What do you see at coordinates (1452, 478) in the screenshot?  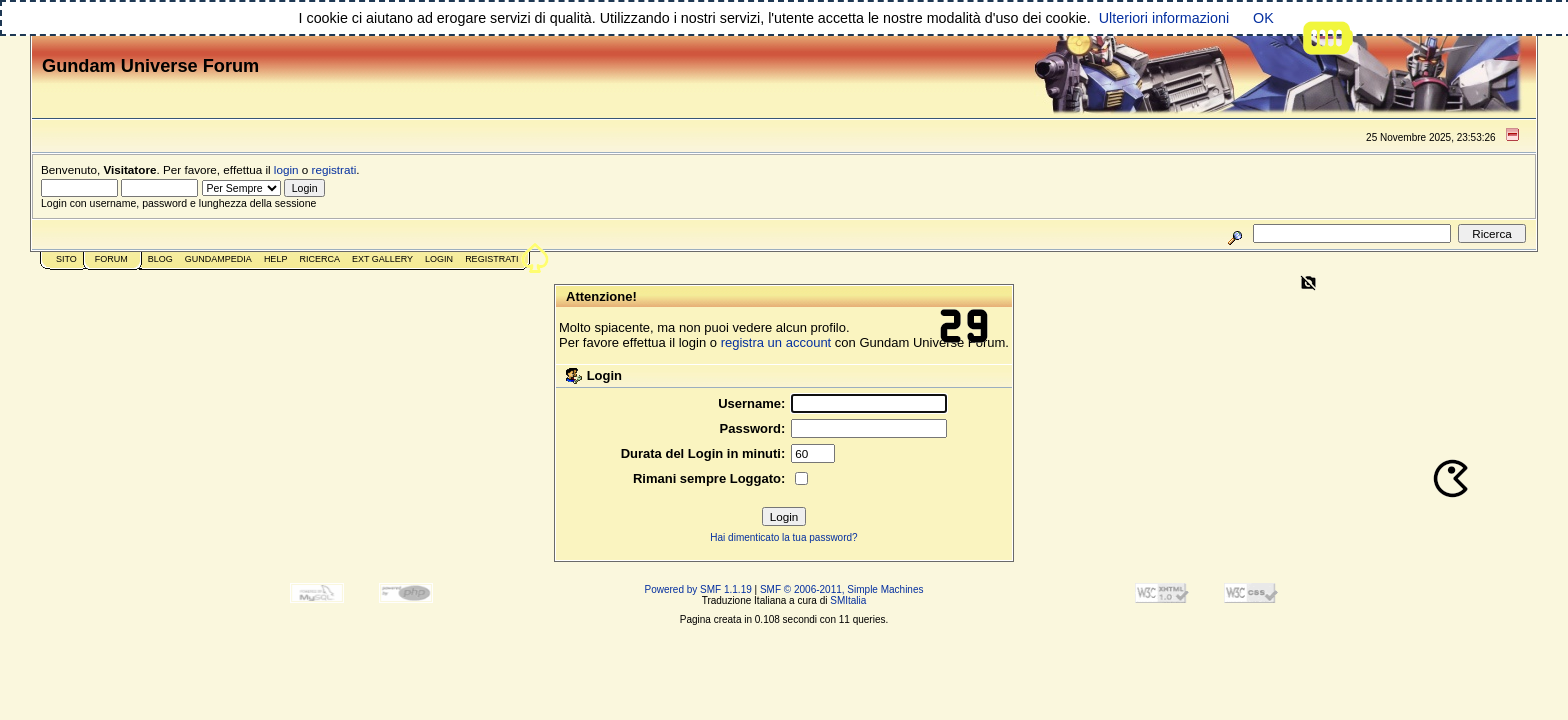 I see `launch a retro-style game or arcade app` at bounding box center [1452, 478].